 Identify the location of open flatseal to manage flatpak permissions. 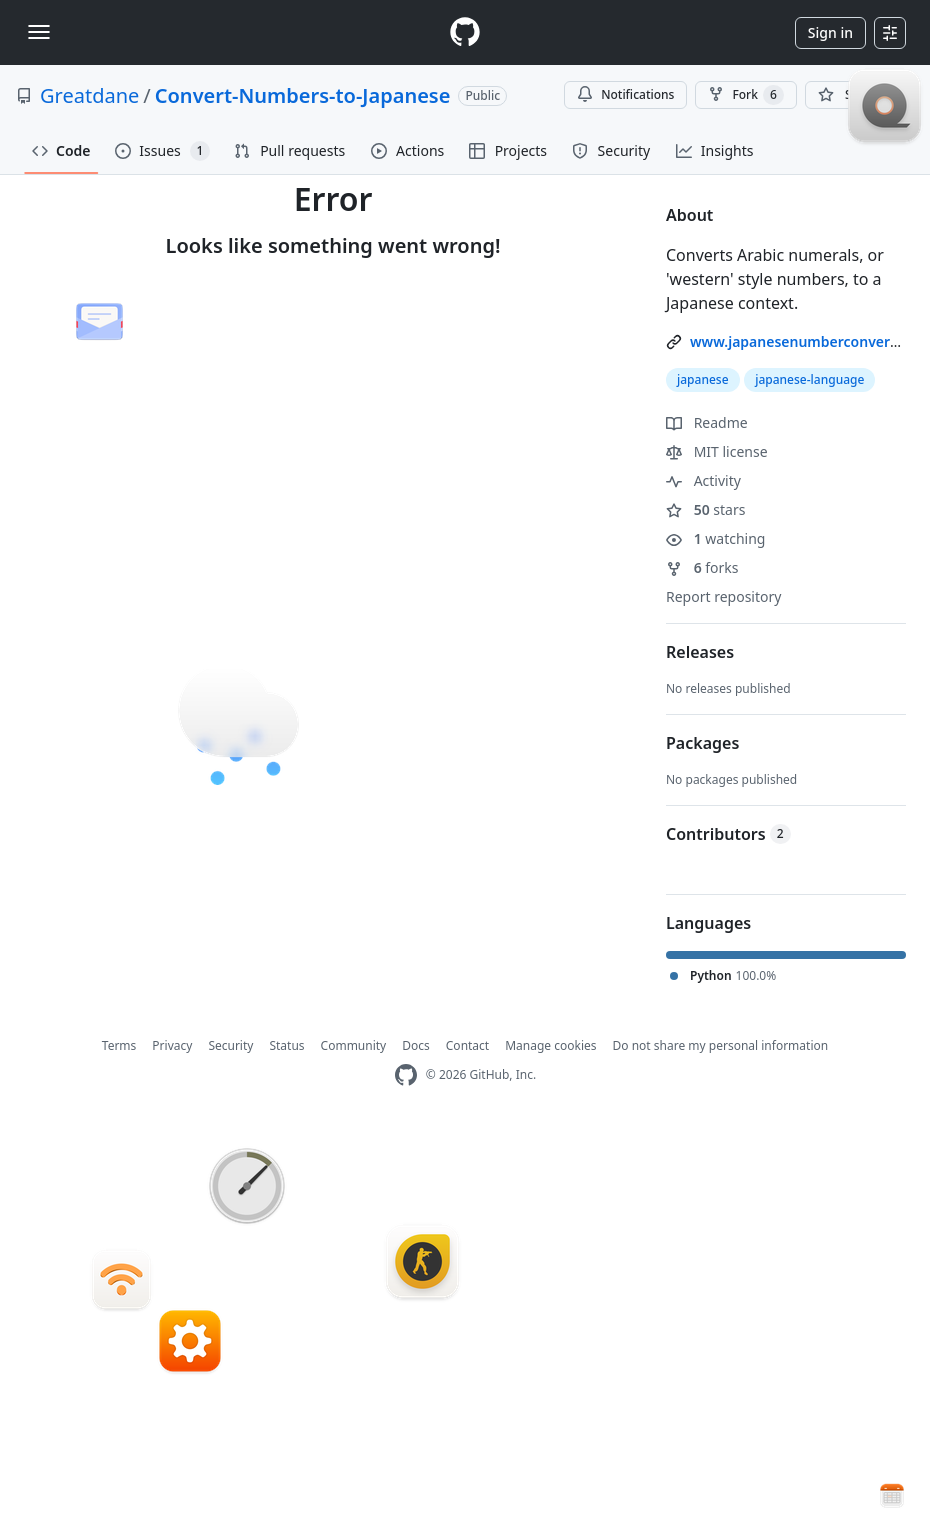
(884, 105).